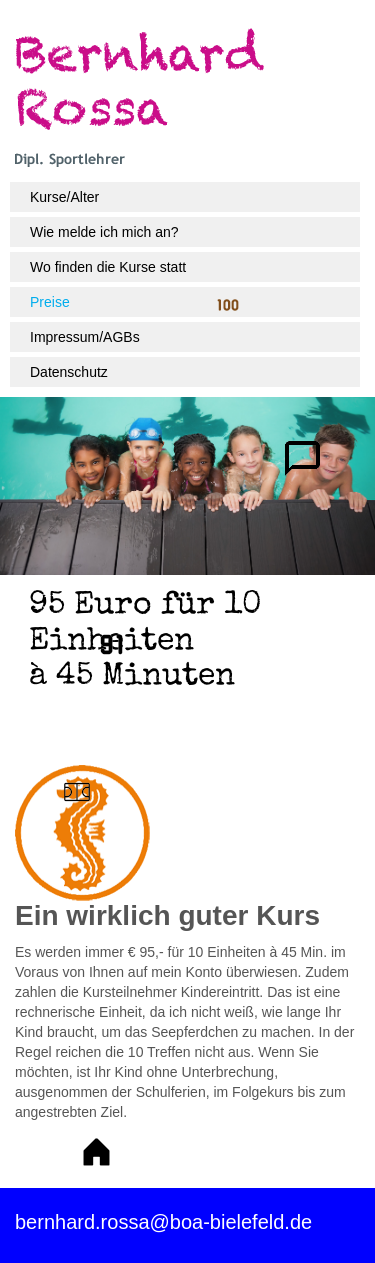 The height and width of the screenshot is (1263, 375). Describe the element at coordinates (112, 644) in the screenshot. I see `indicates 91 unread notifications or items` at that location.